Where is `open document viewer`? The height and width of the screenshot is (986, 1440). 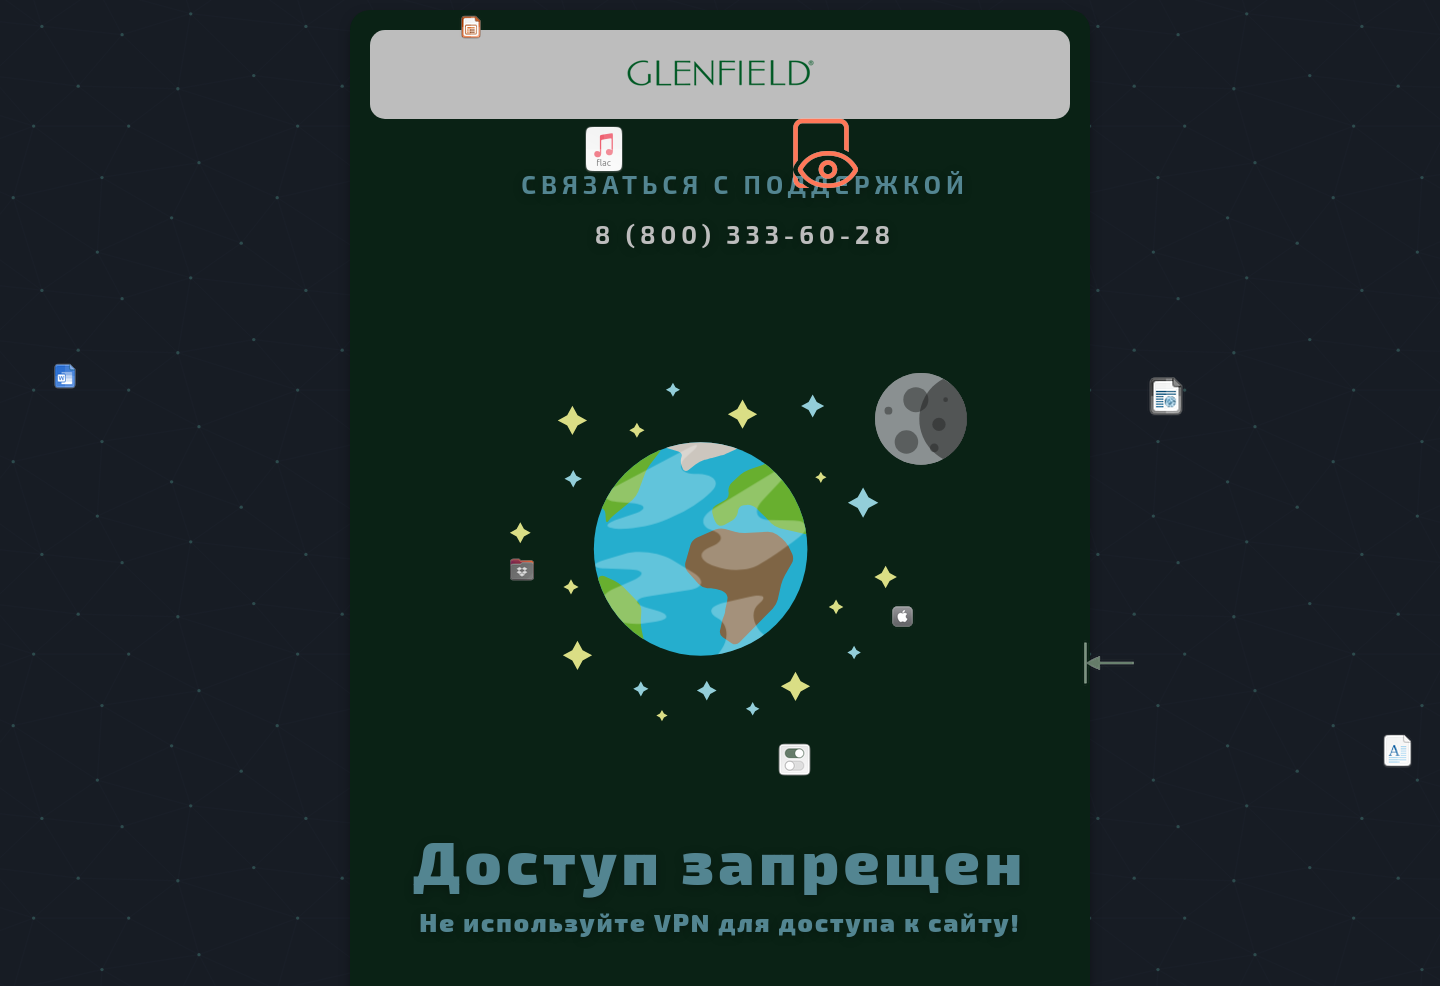 open document viewer is located at coordinates (821, 151).